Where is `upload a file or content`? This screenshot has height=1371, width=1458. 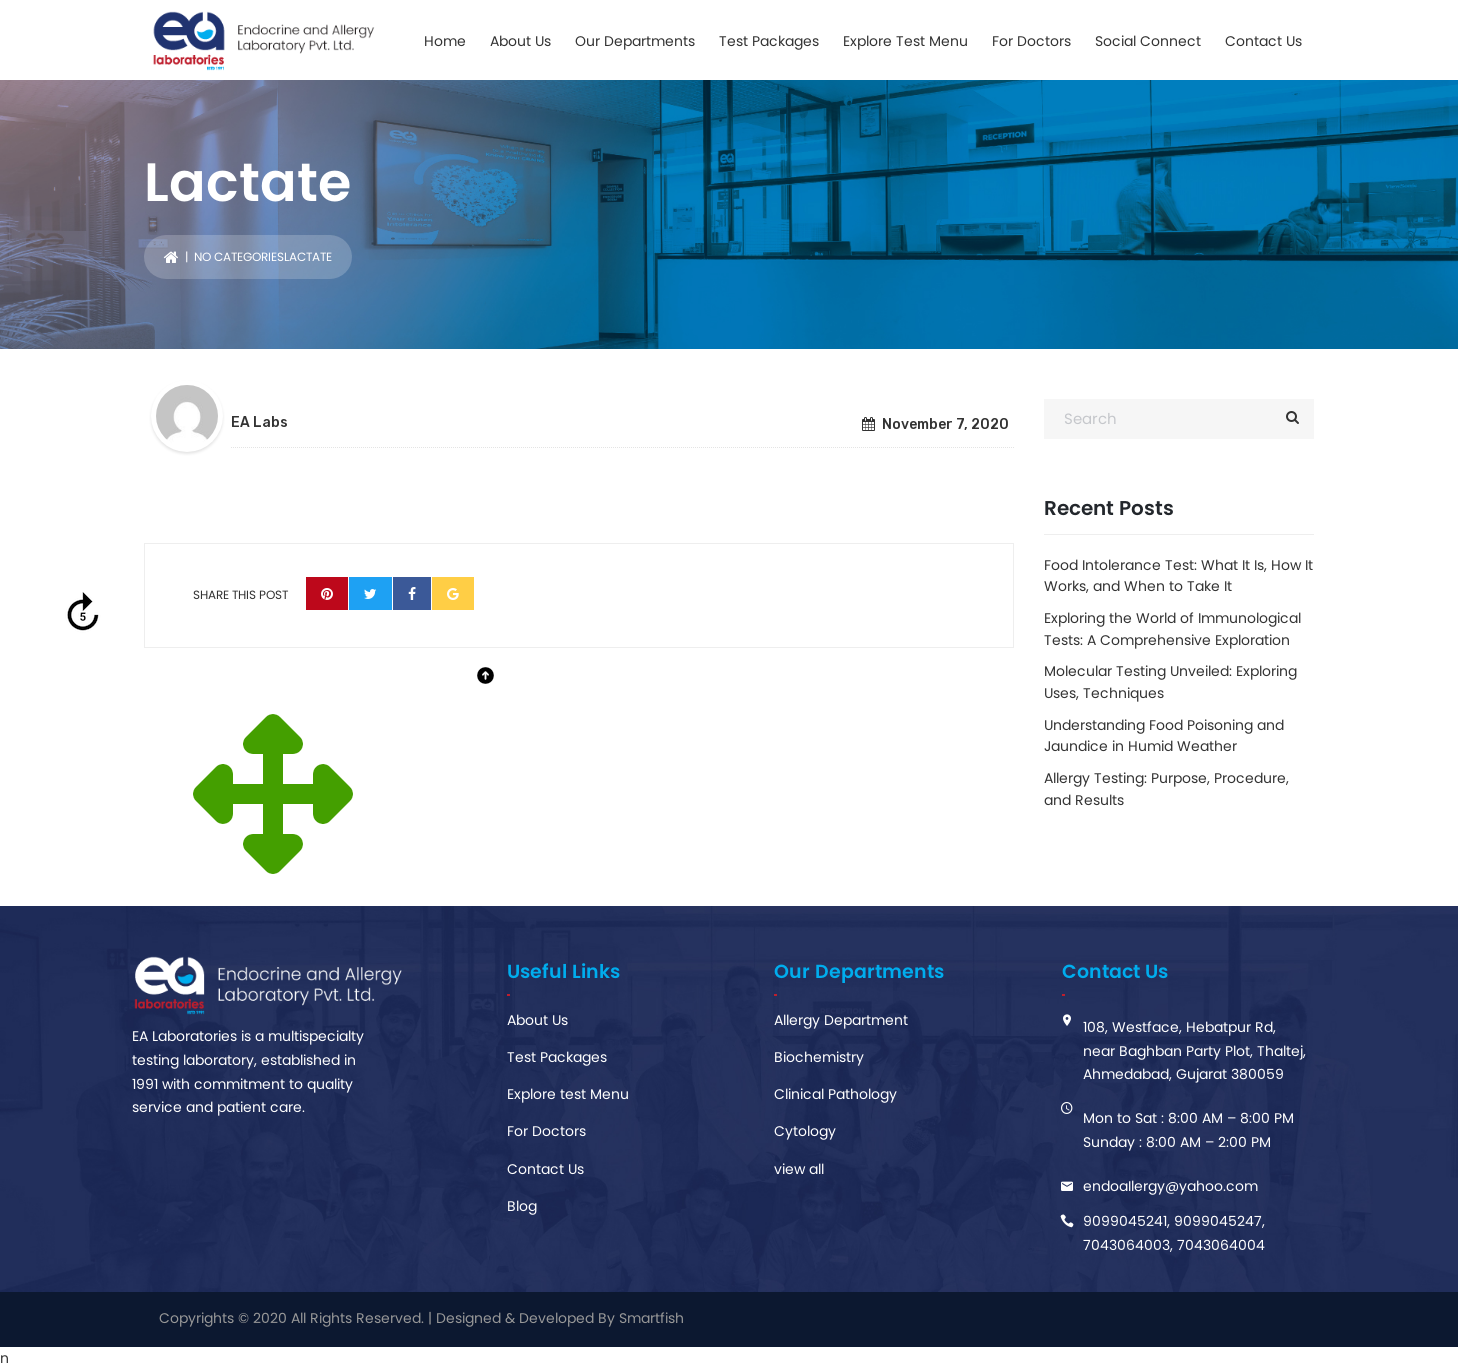 upload a file or content is located at coordinates (485, 675).